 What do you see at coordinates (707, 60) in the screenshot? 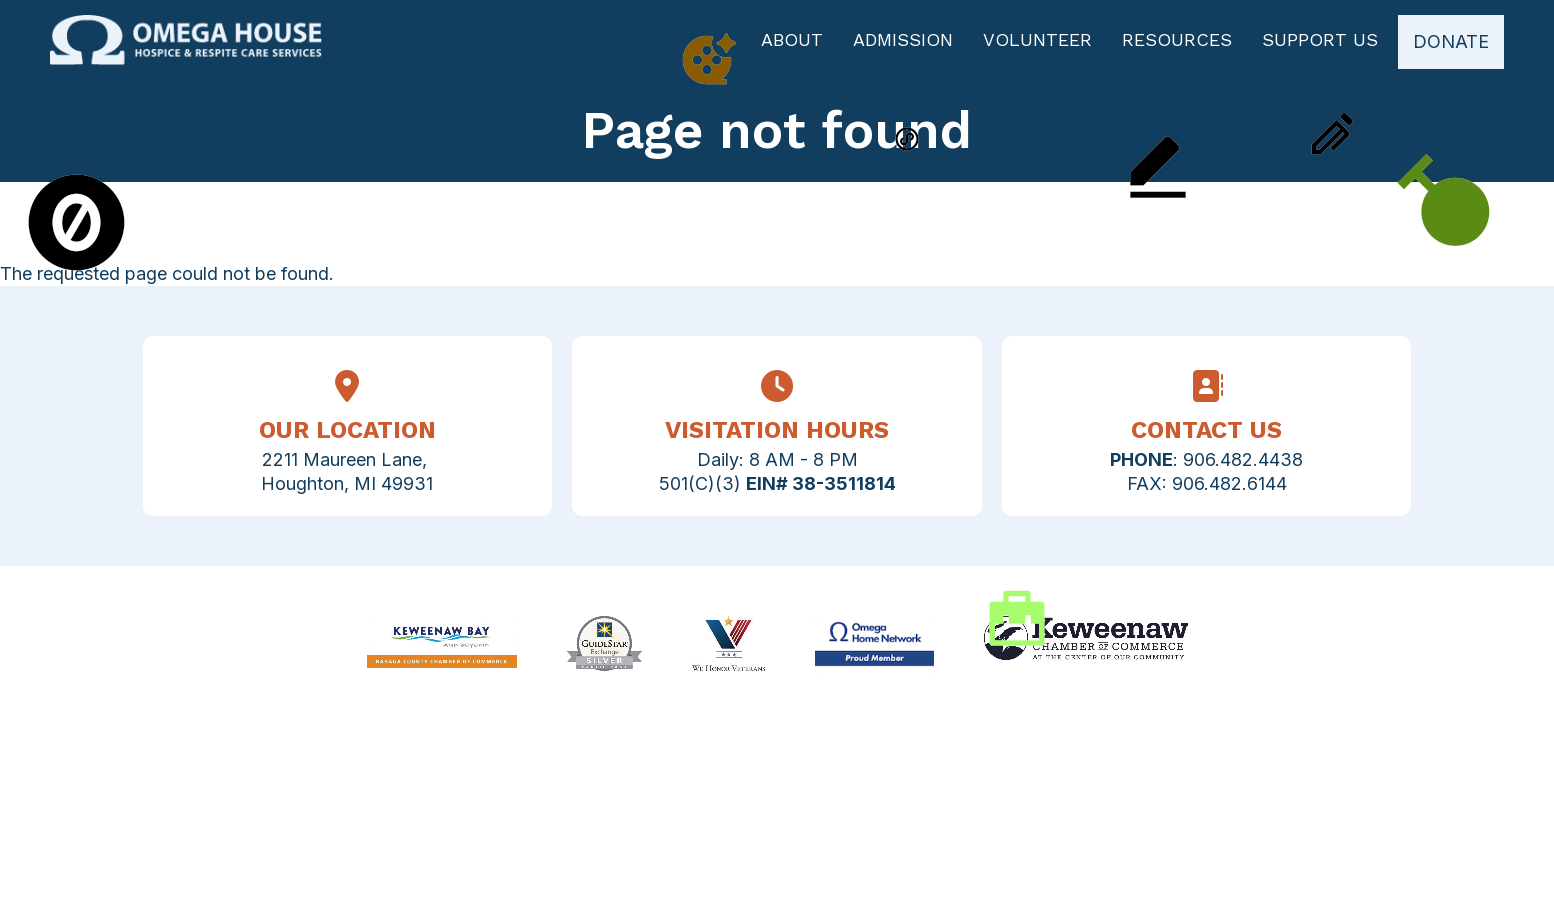
I see `generate AI-powered video content` at bounding box center [707, 60].